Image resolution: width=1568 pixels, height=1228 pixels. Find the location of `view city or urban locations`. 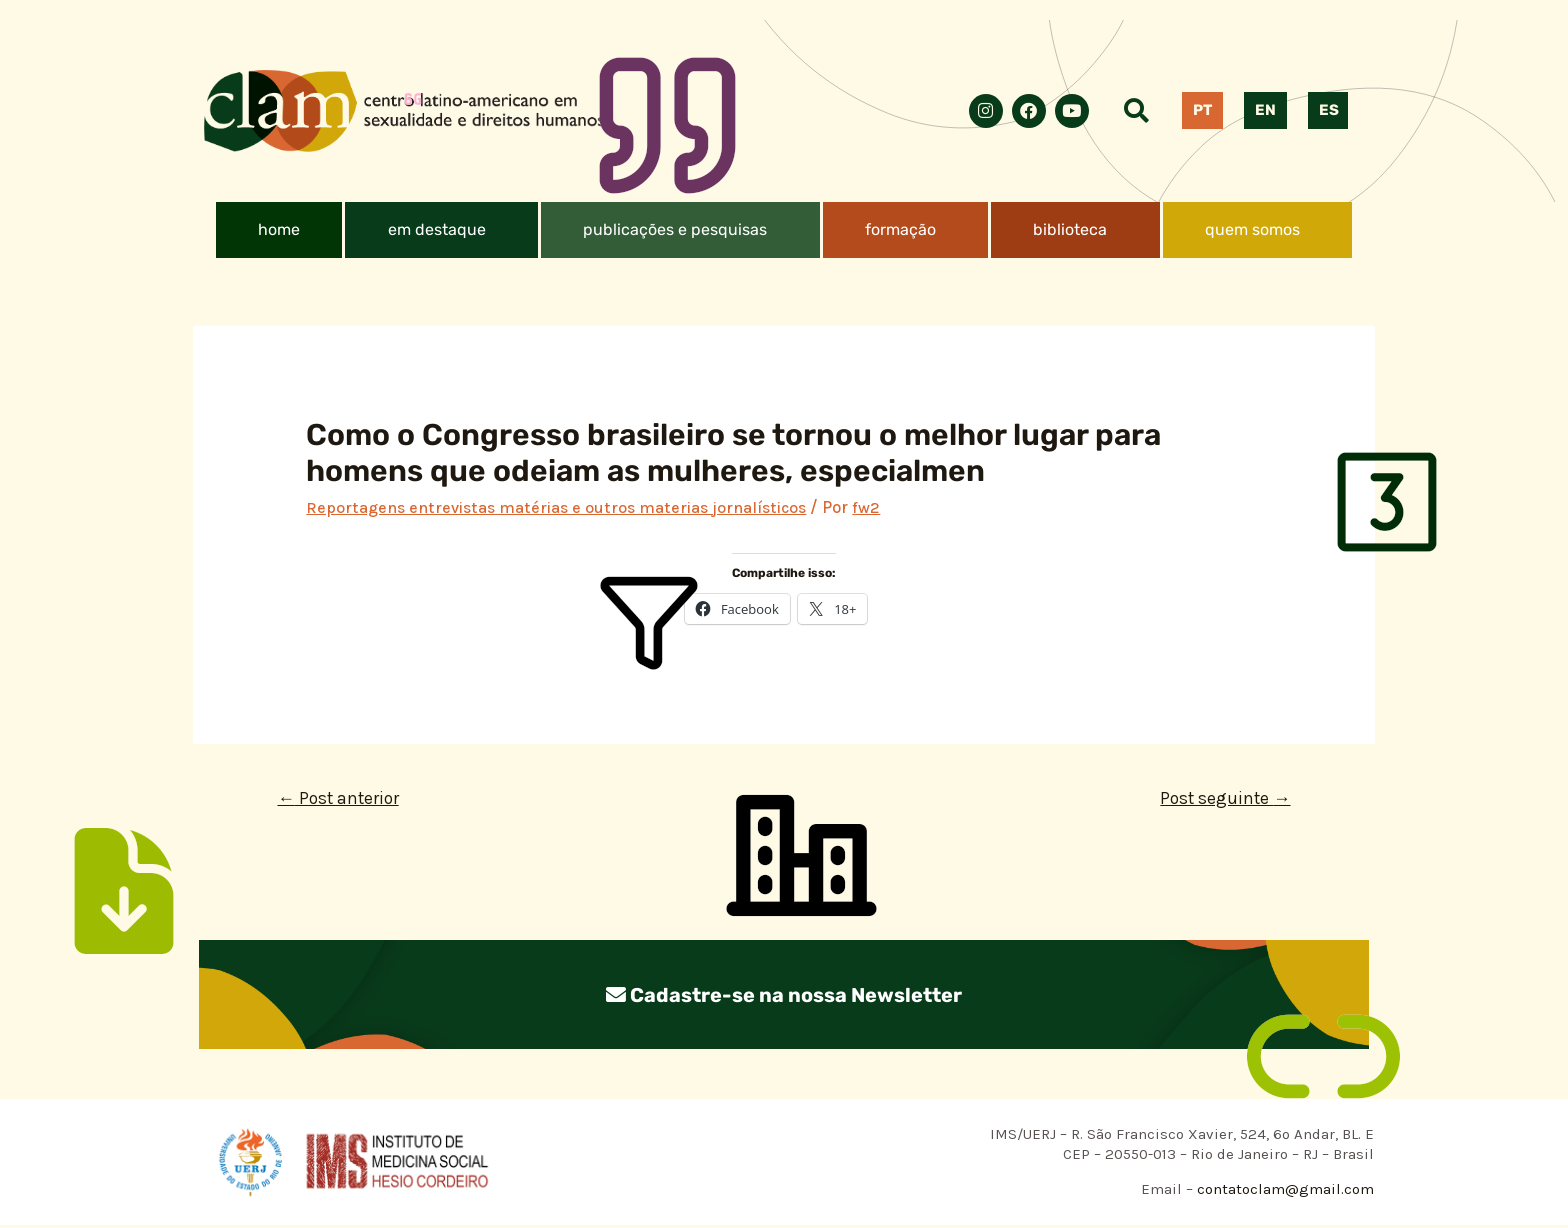

view city or urban locations is located at coordinates (801, 855).